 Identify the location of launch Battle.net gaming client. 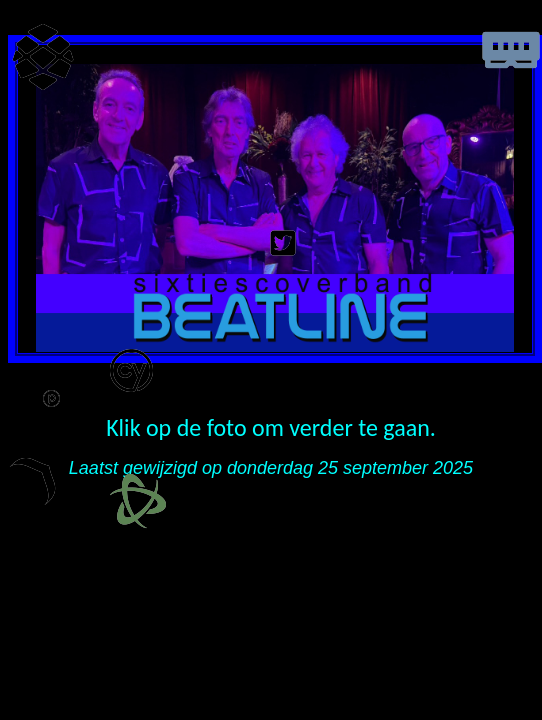
(138, 501).